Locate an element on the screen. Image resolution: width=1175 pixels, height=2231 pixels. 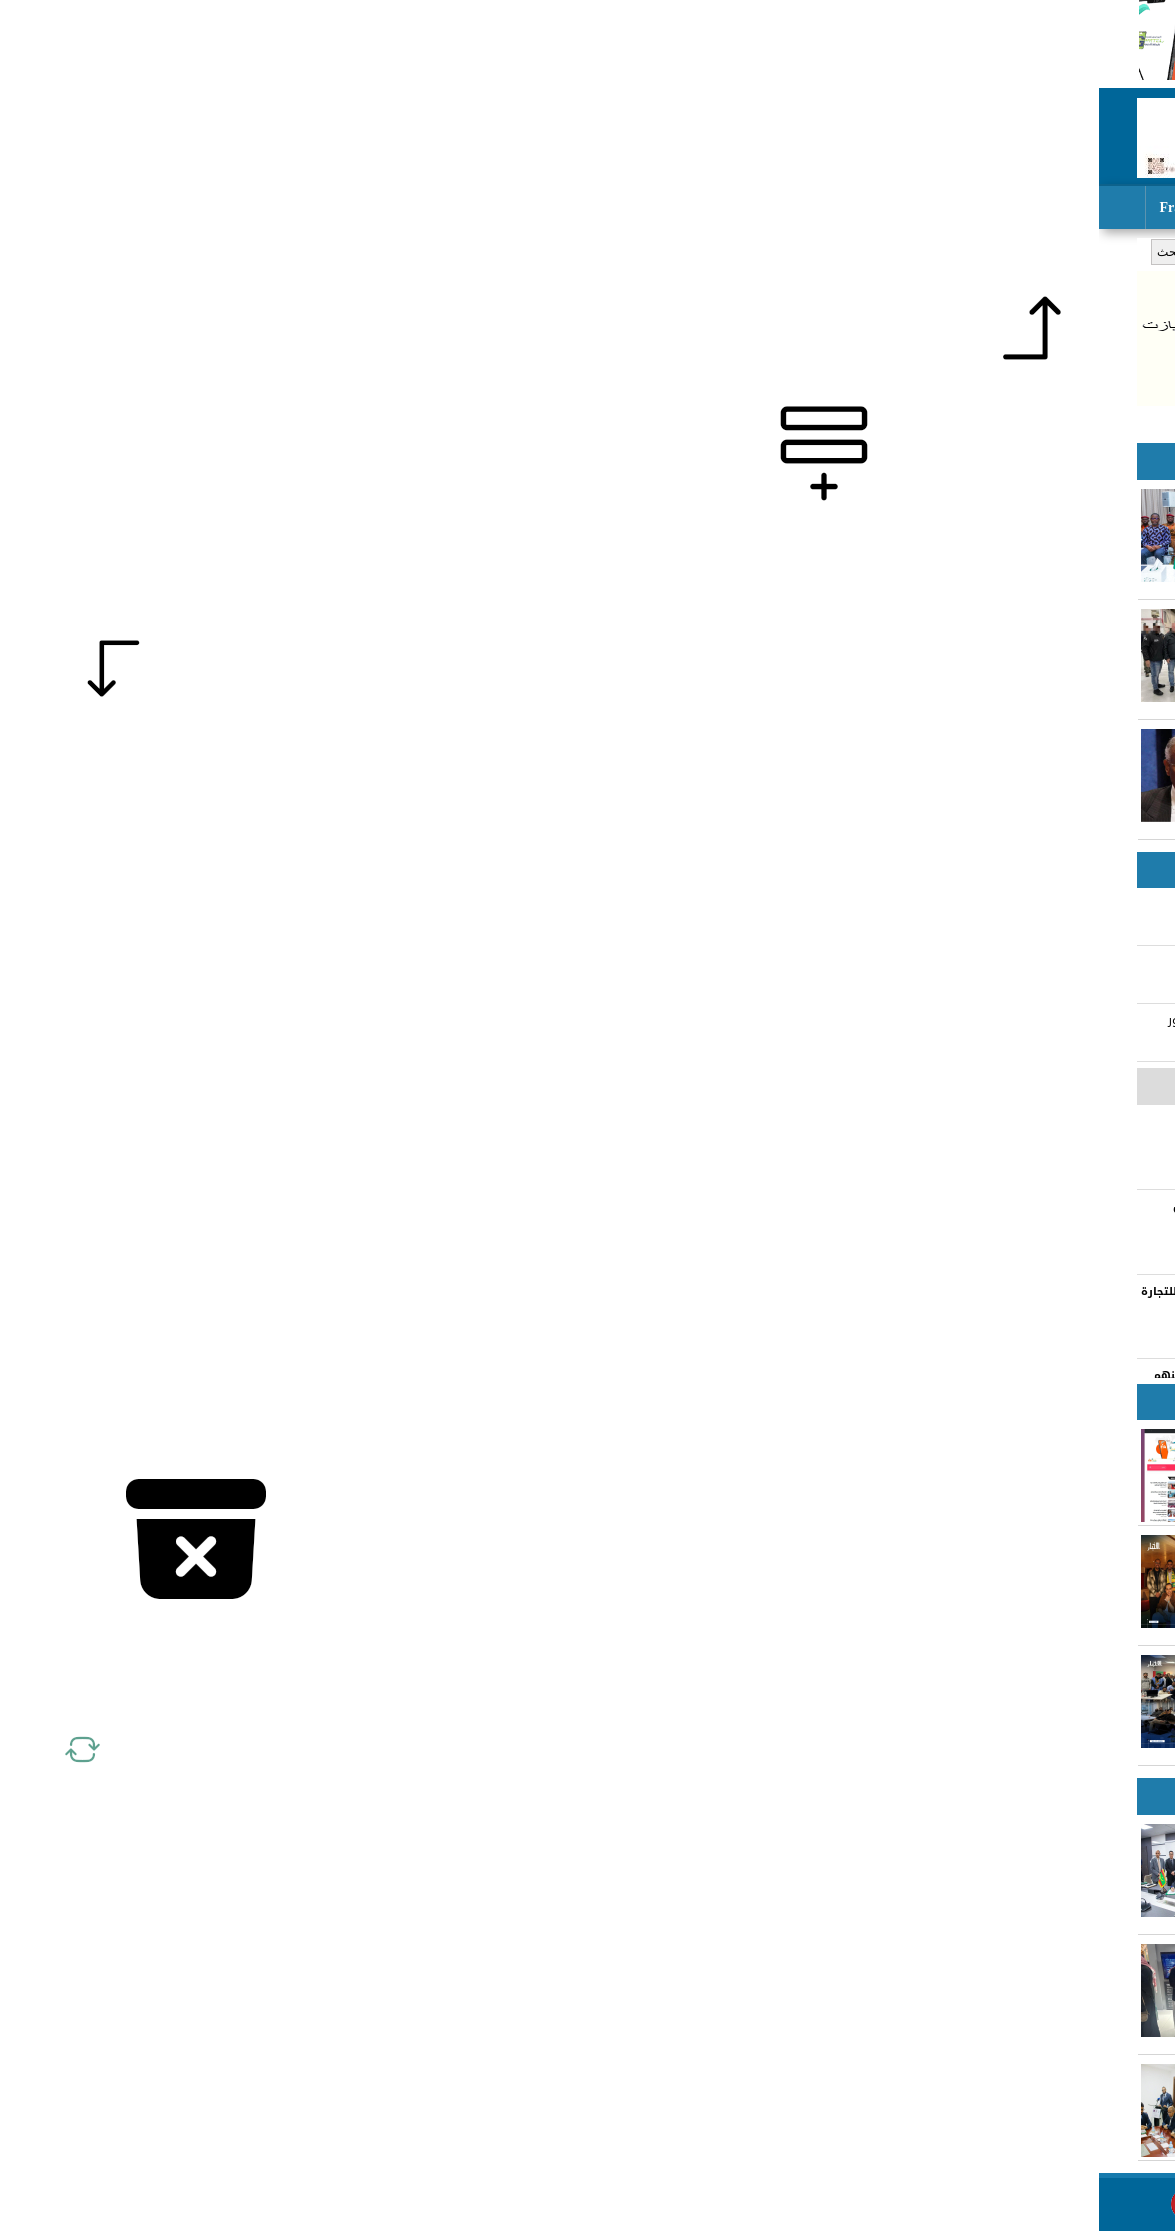
remove item from archive is located at coordinates (196, 1539).